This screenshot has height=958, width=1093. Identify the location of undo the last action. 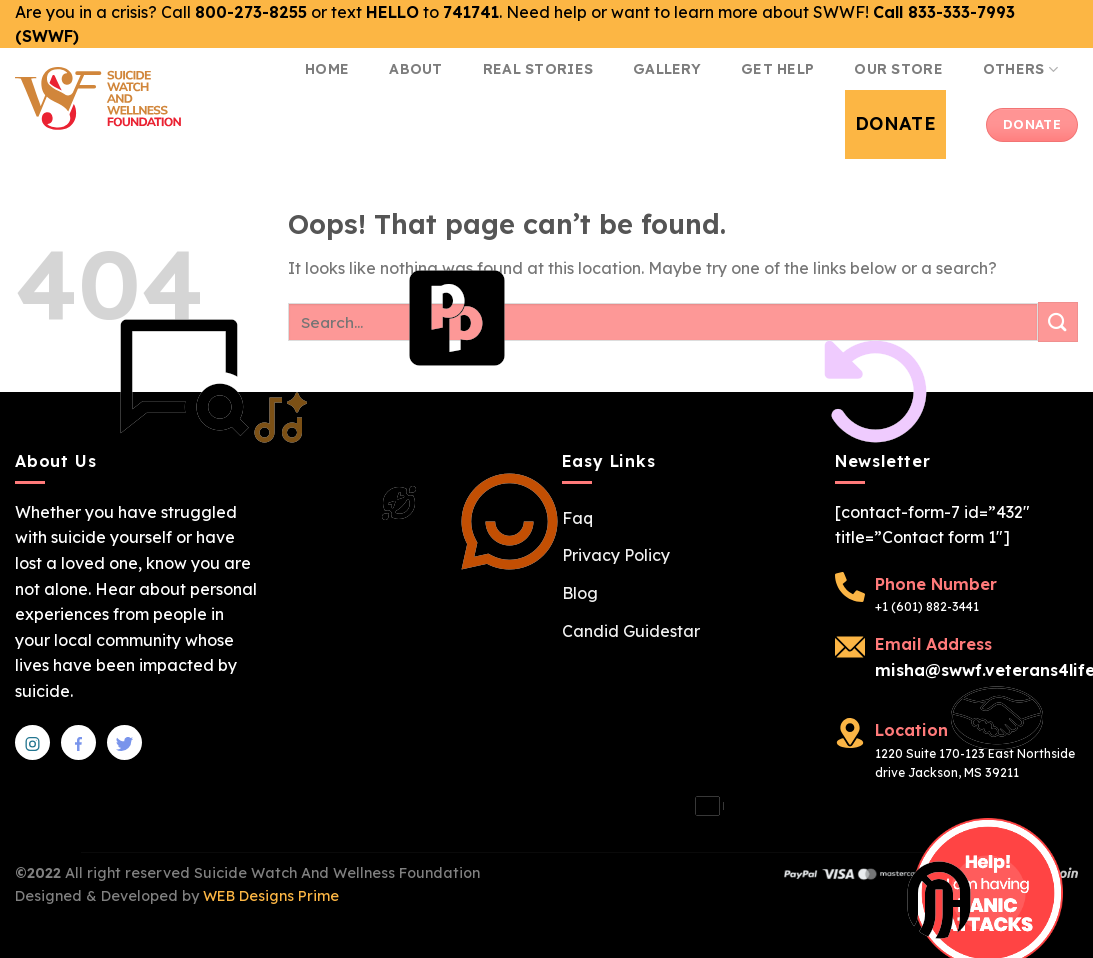
(875, 391).